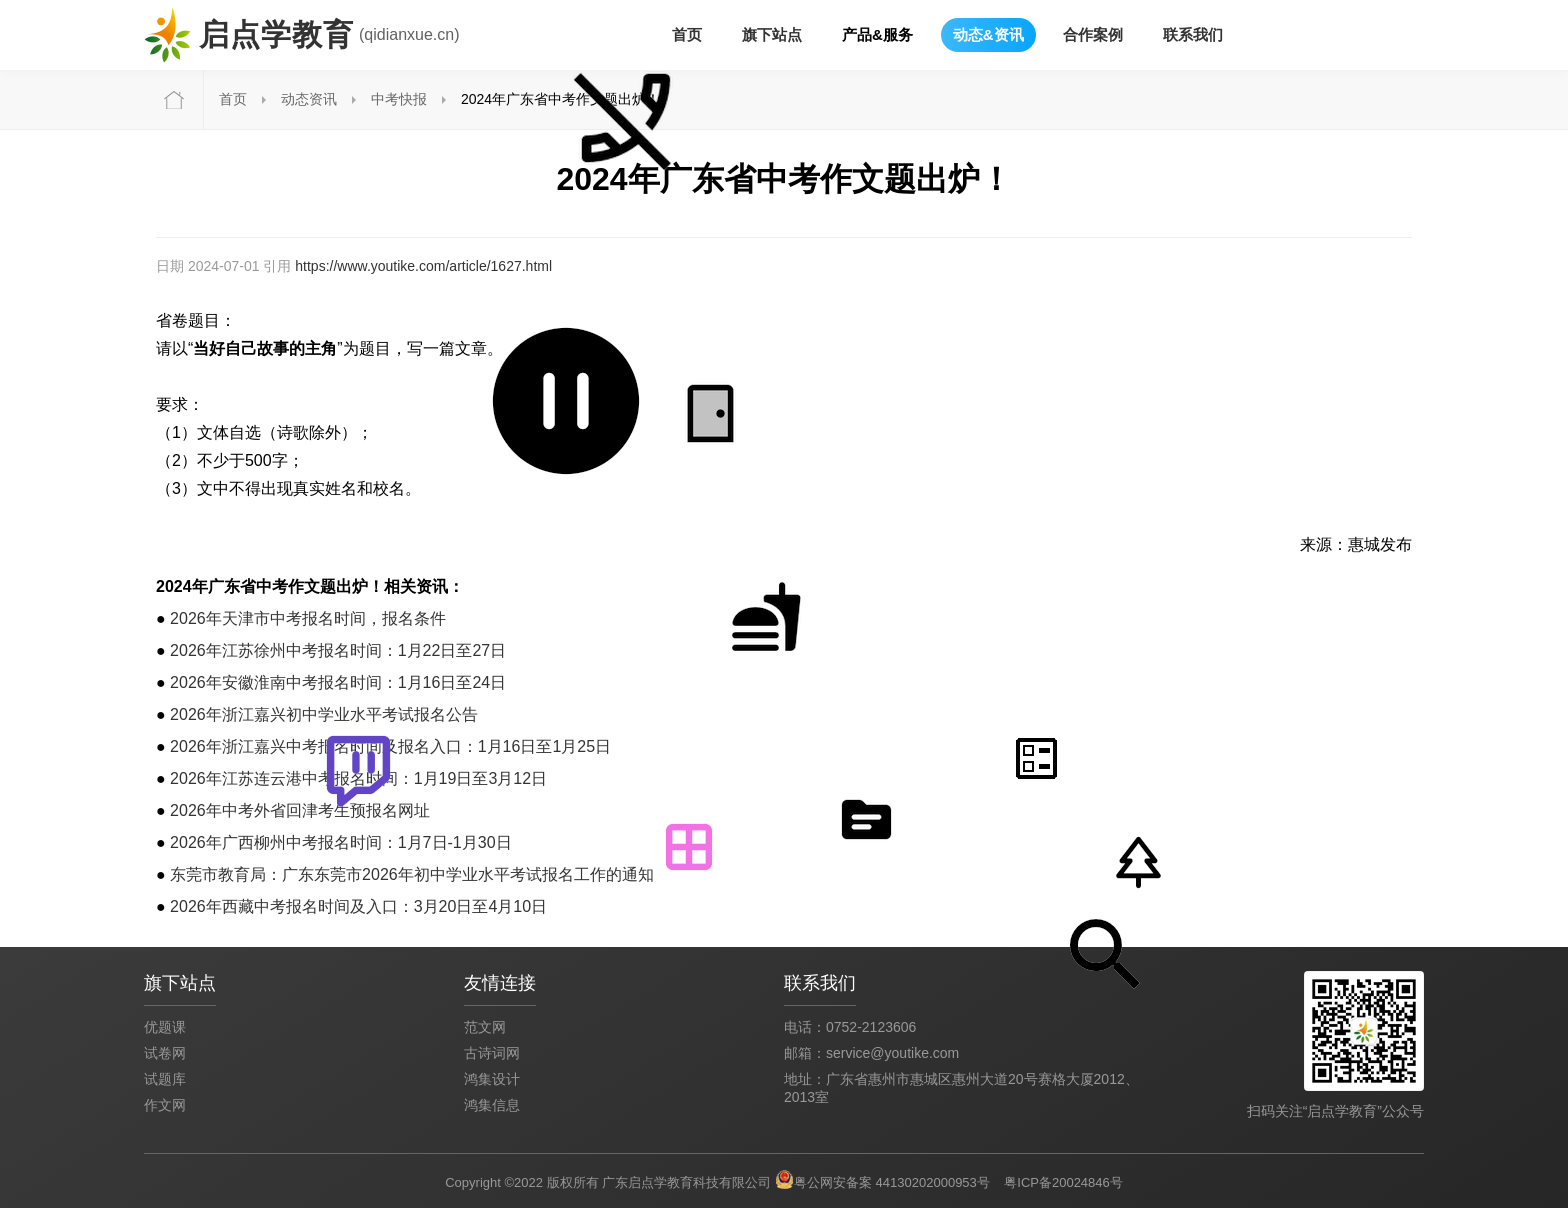 The width and height of the screenshot is (1568, 1208). I want to click on view ballot or voting options, so click(1036, 758).